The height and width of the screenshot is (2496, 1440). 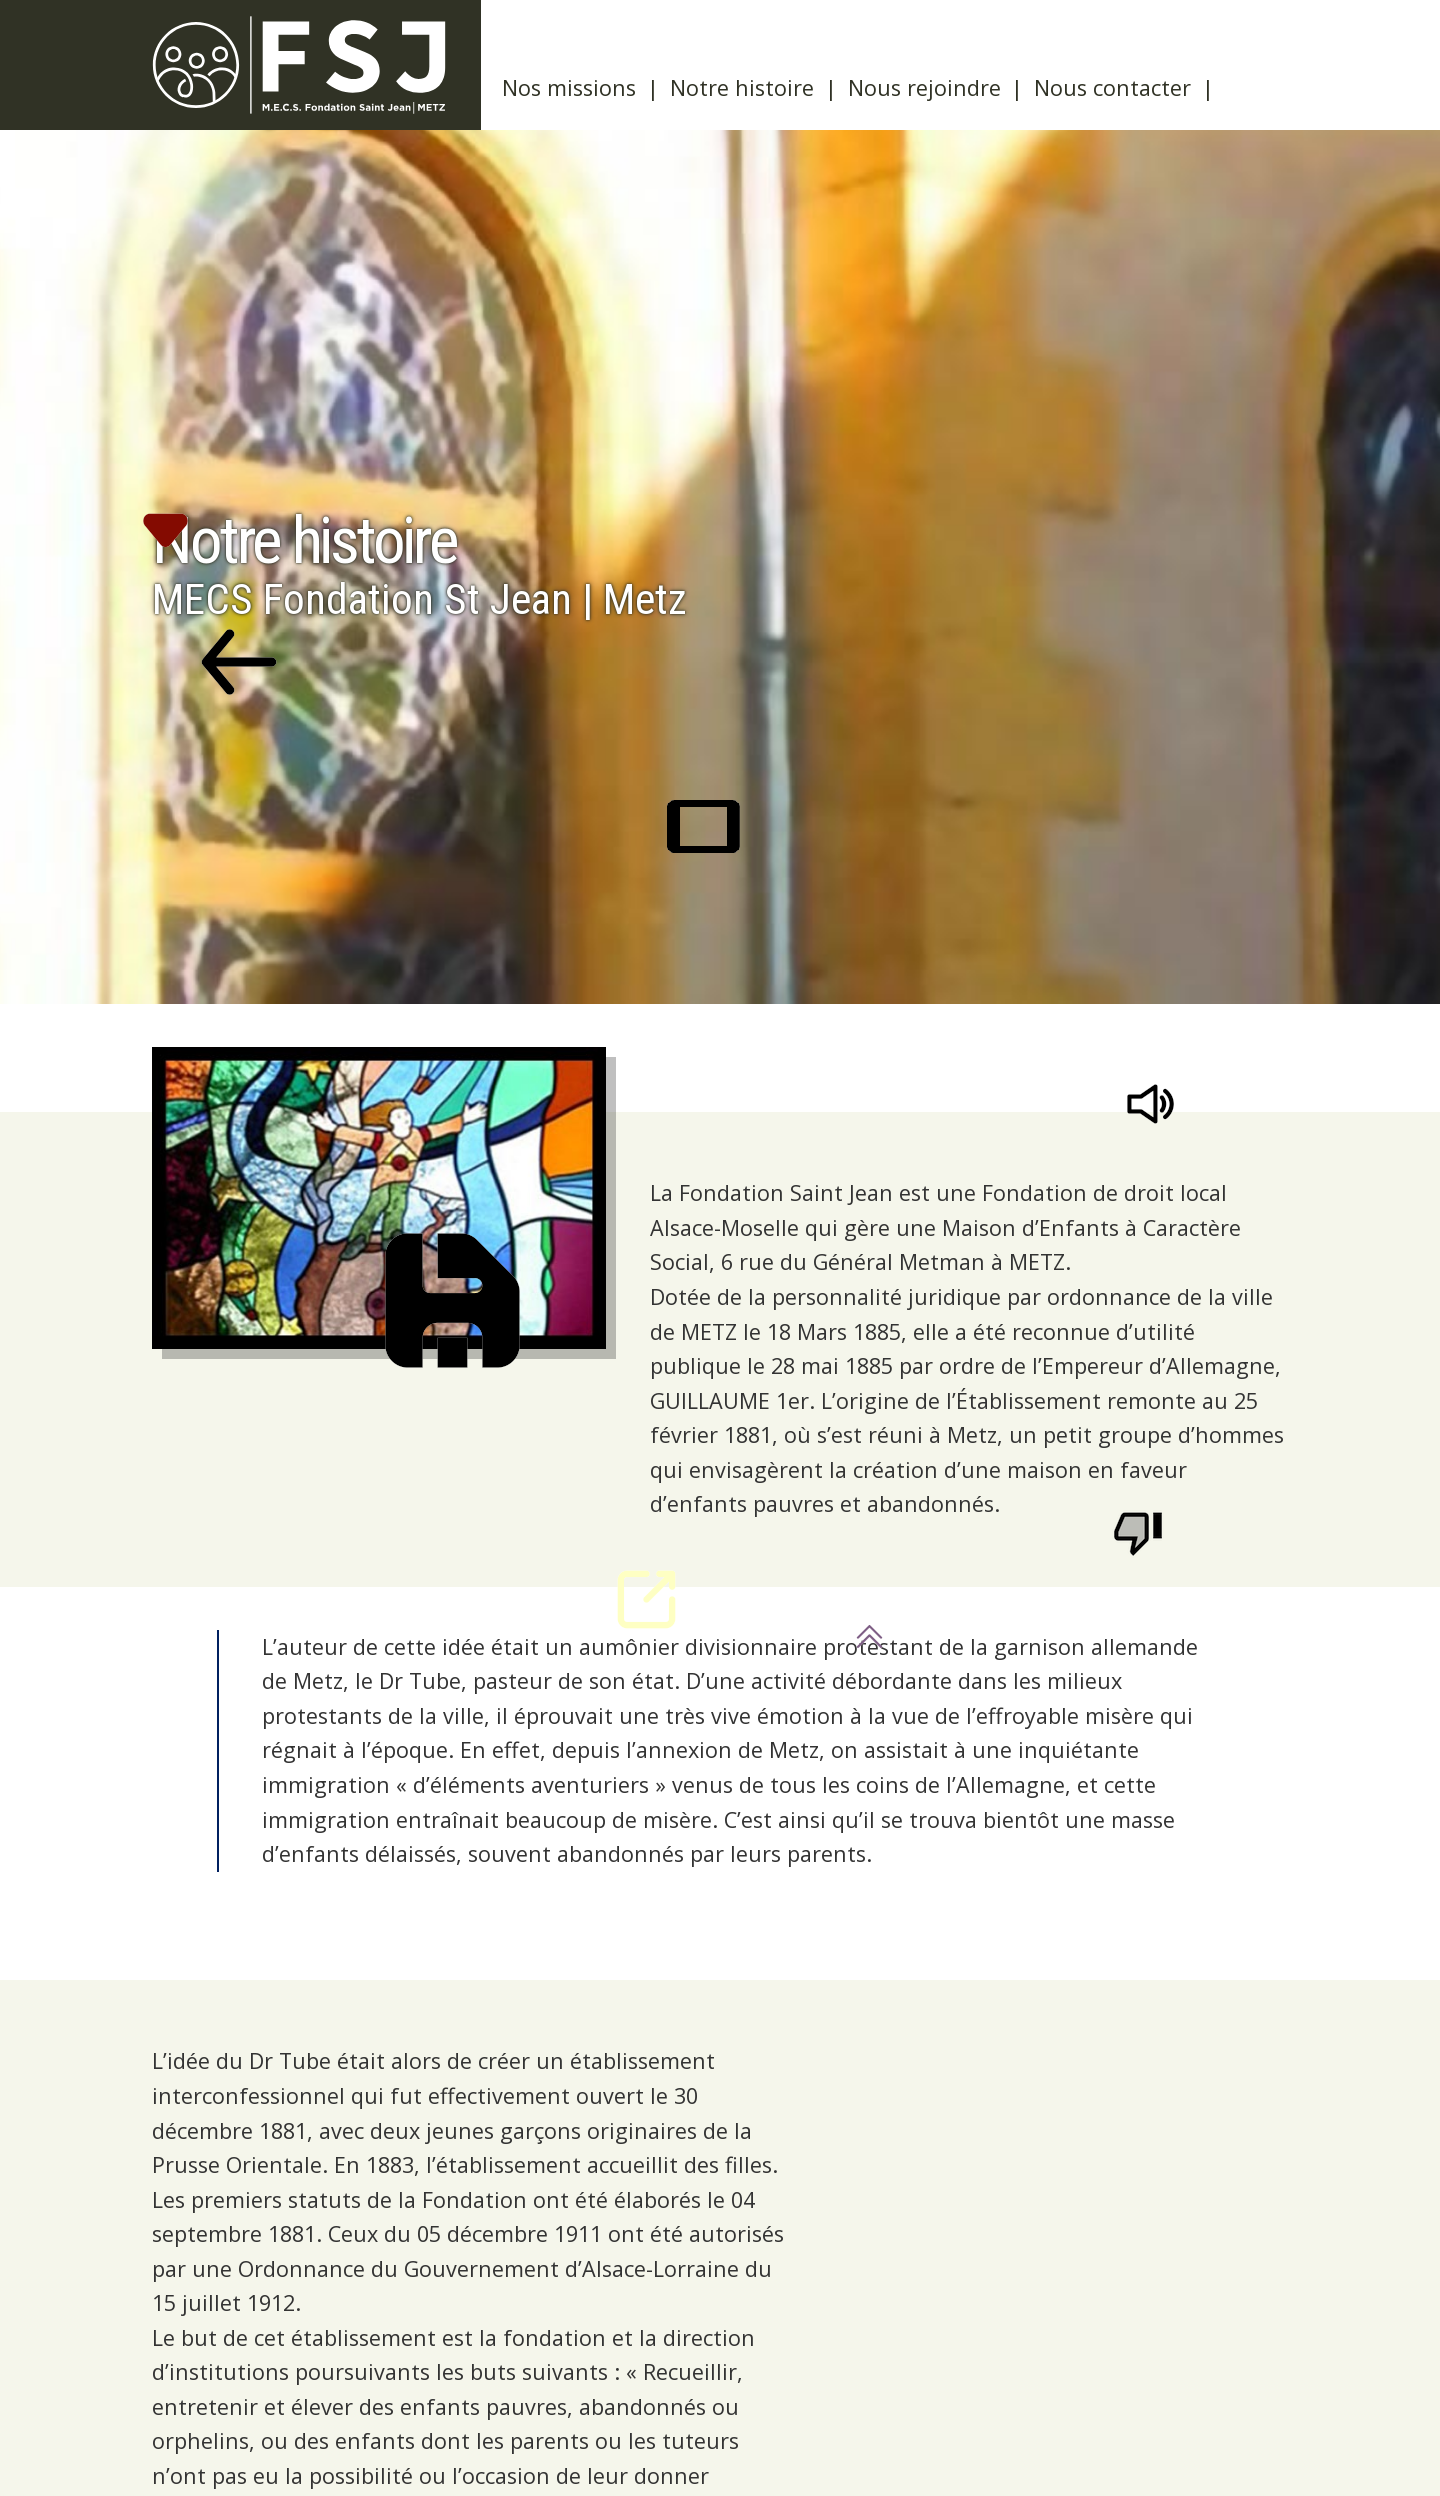 What do you see at coordinates (1150, 1104) in the screenshot?
I see `increase or unmute audio volume` at bounding box center [1150, 1104].